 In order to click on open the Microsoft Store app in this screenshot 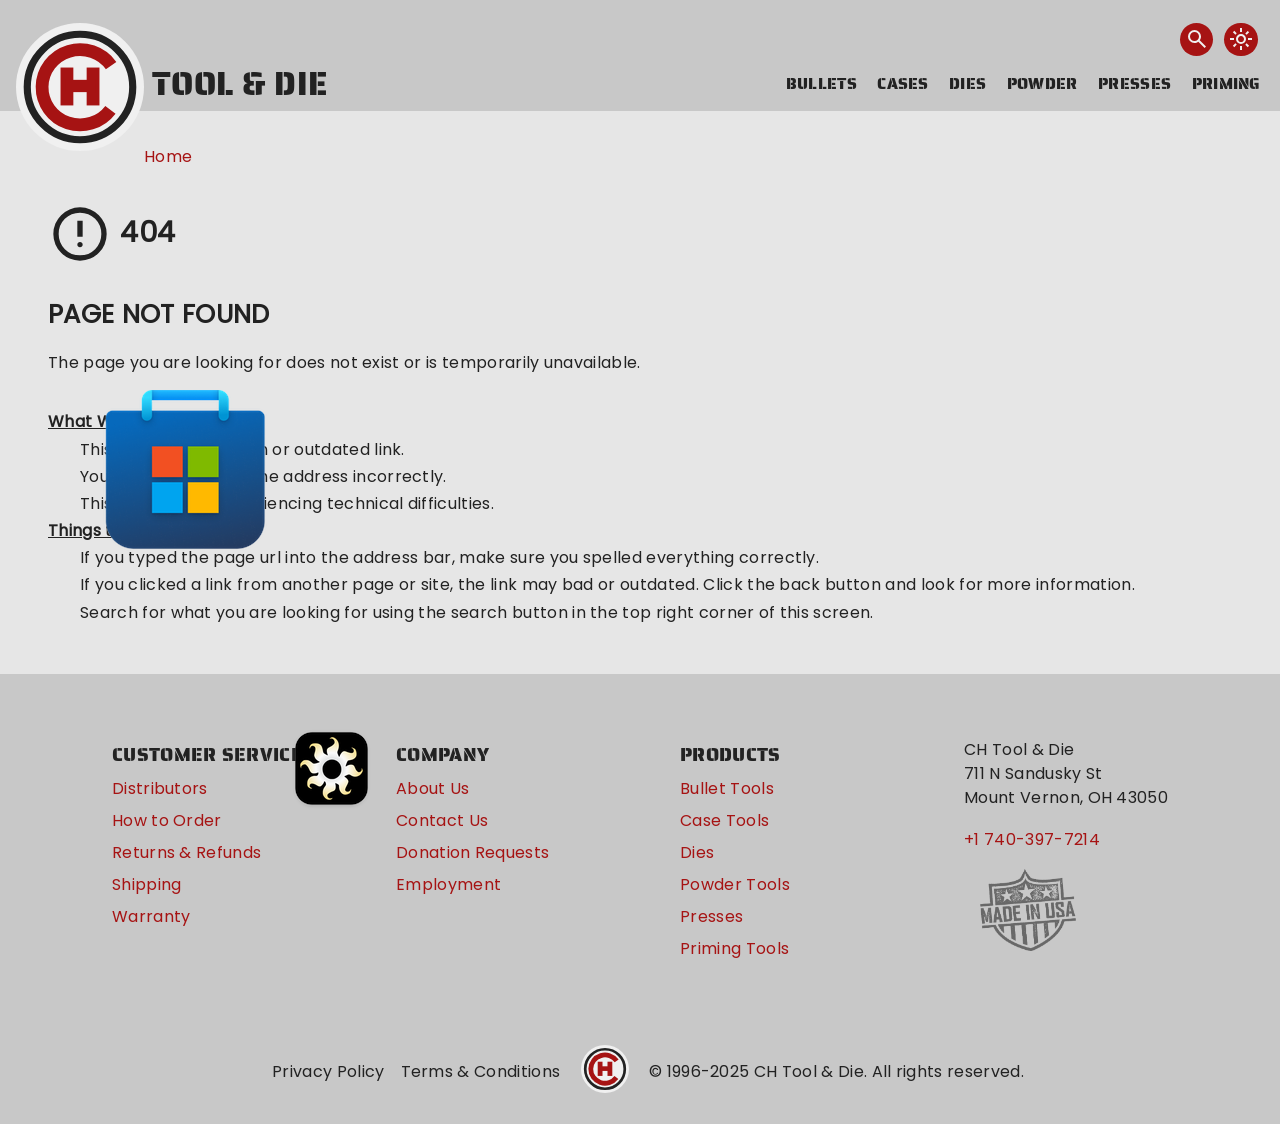, I will do `click(185, 472)`.